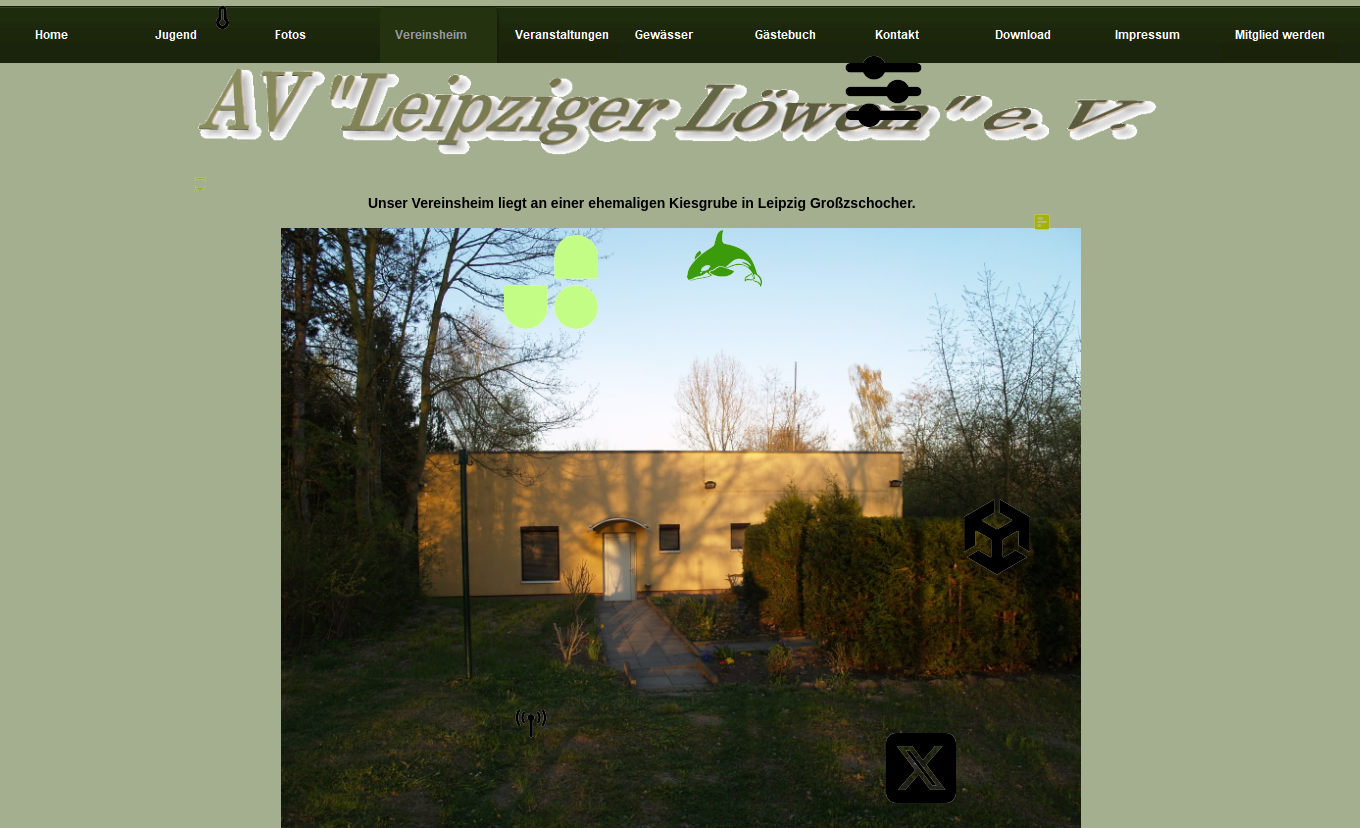 The image size is (1360, 828). I want to click on adjust settings or preferences, so click(883, 91).